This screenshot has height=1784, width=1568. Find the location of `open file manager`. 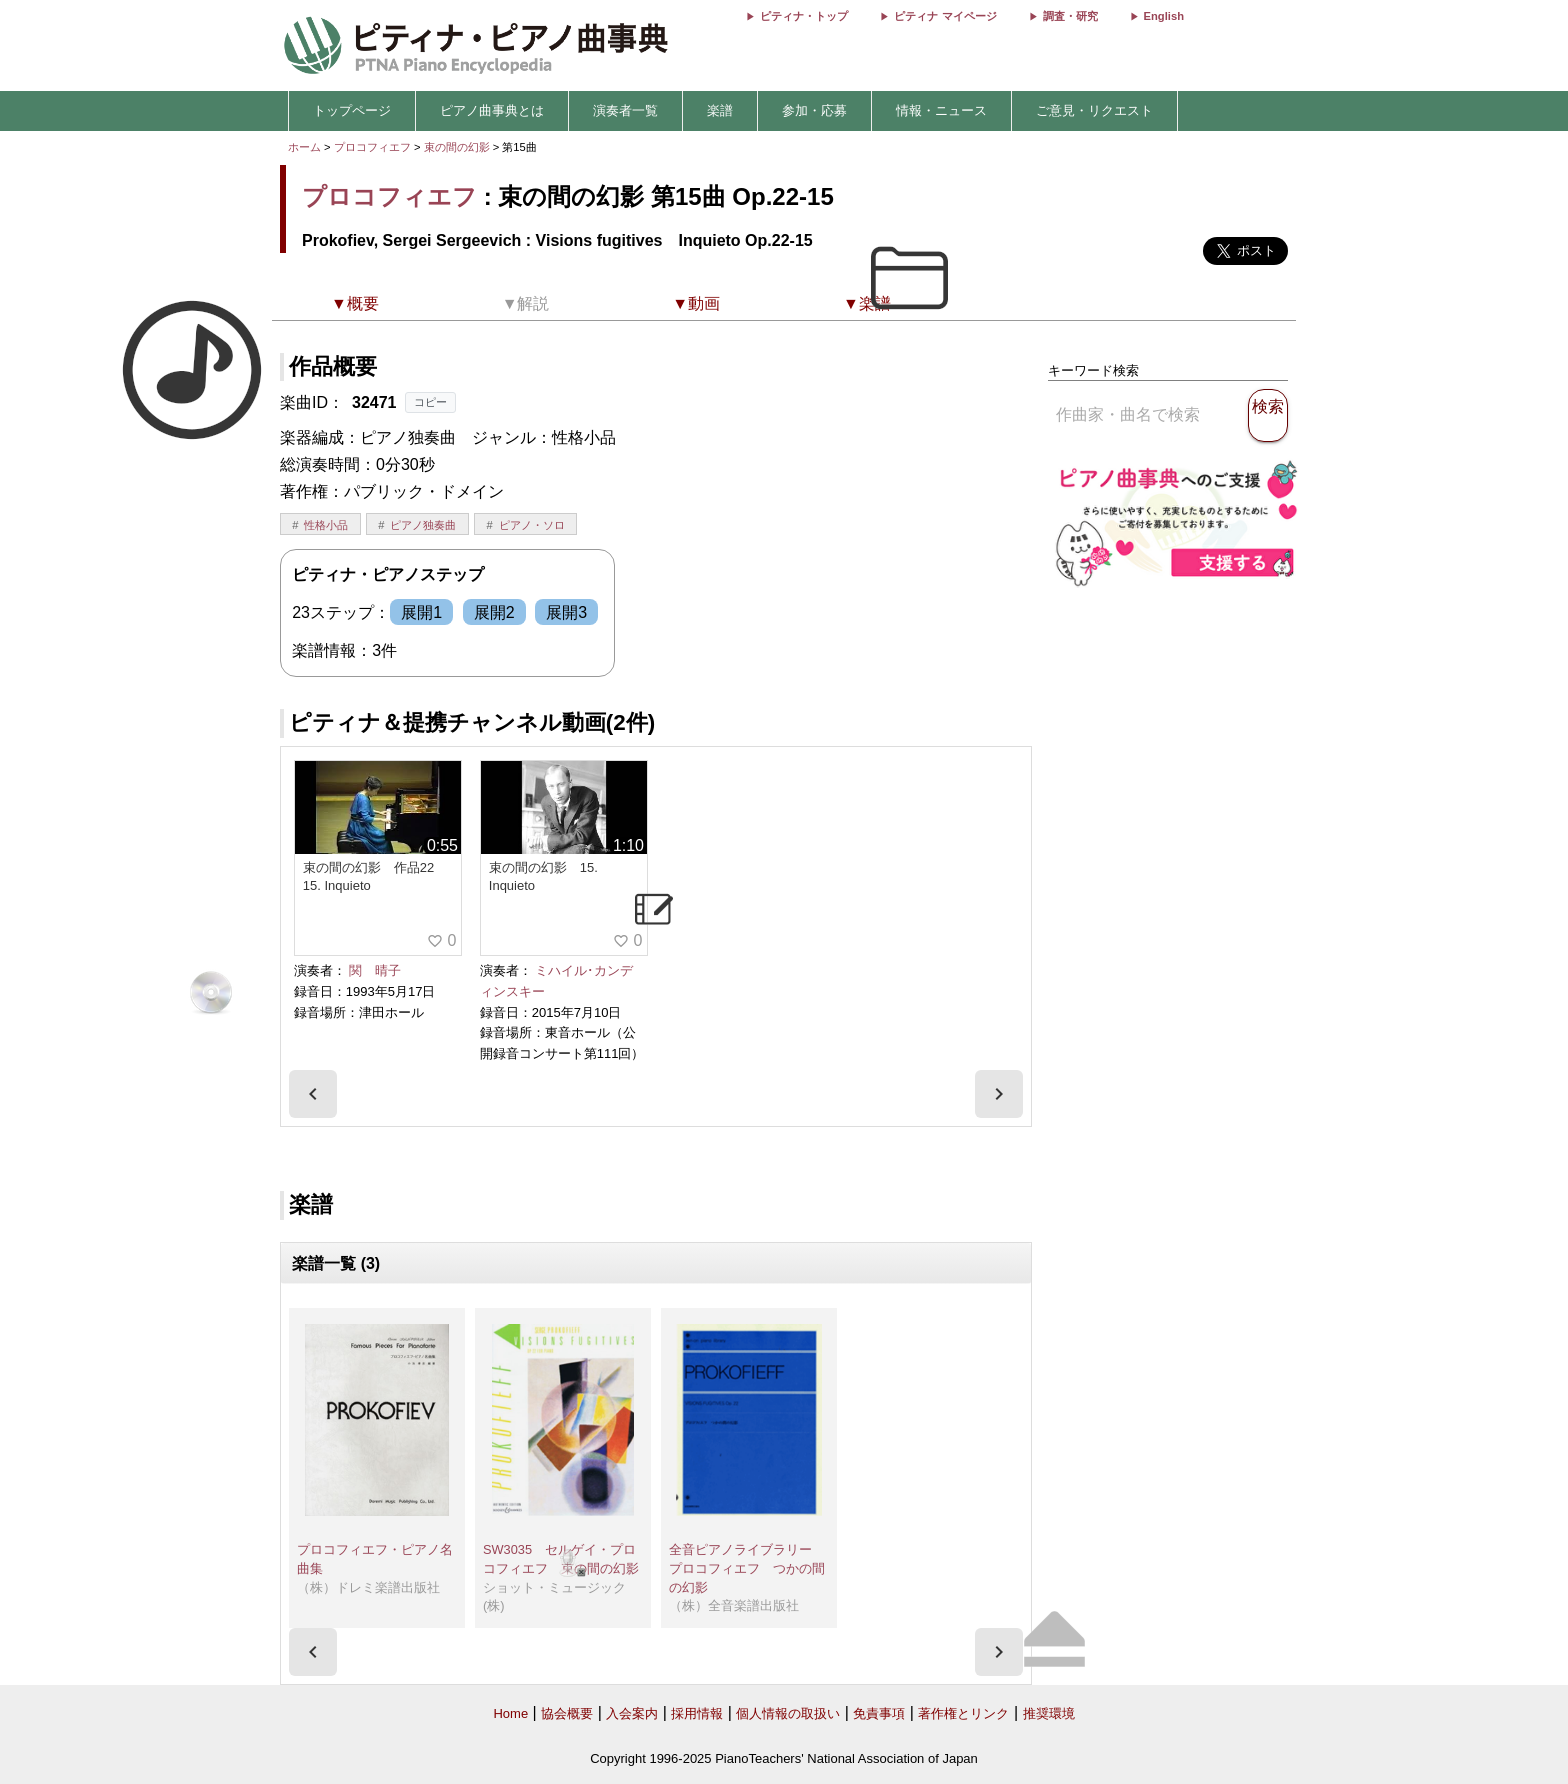

open file manager is located at coordinates (909, 275).